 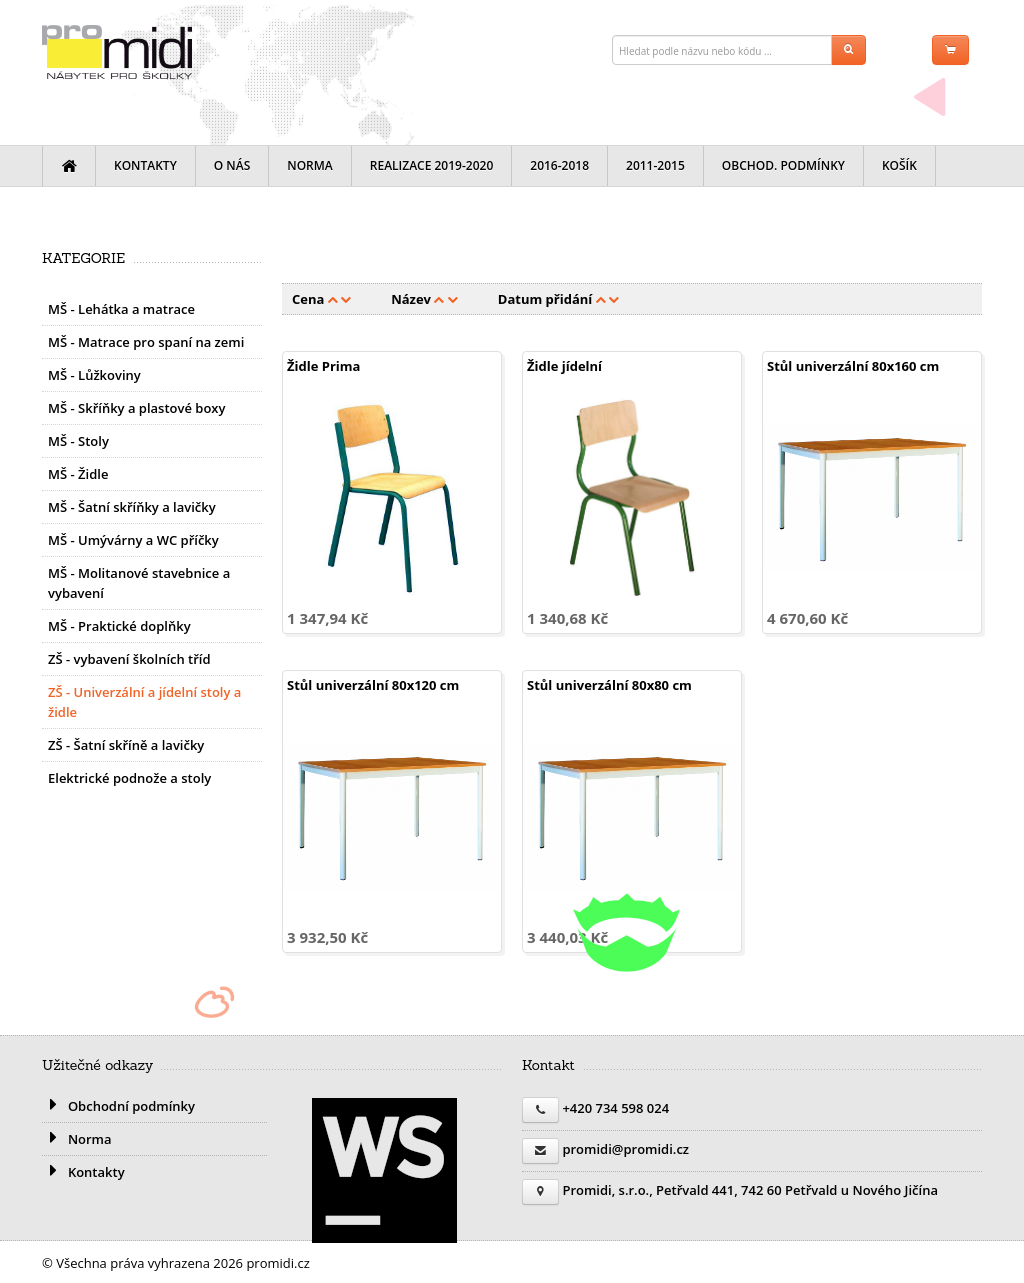 I want to click on play media in reverse, so click(x=933, y=97).